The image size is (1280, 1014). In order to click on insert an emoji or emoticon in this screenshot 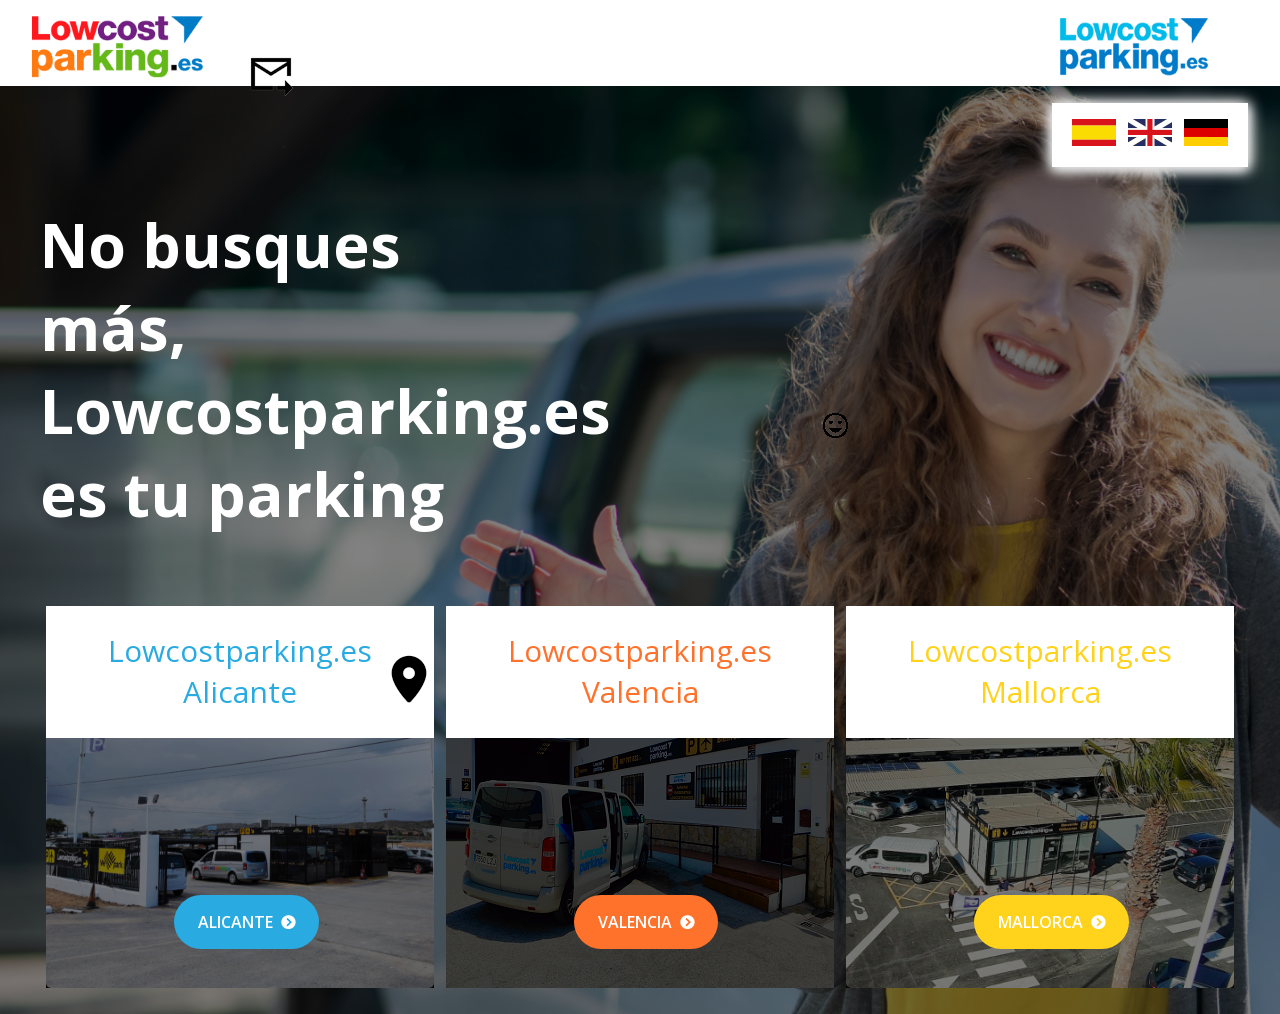, I will do `click(835, 425)`.